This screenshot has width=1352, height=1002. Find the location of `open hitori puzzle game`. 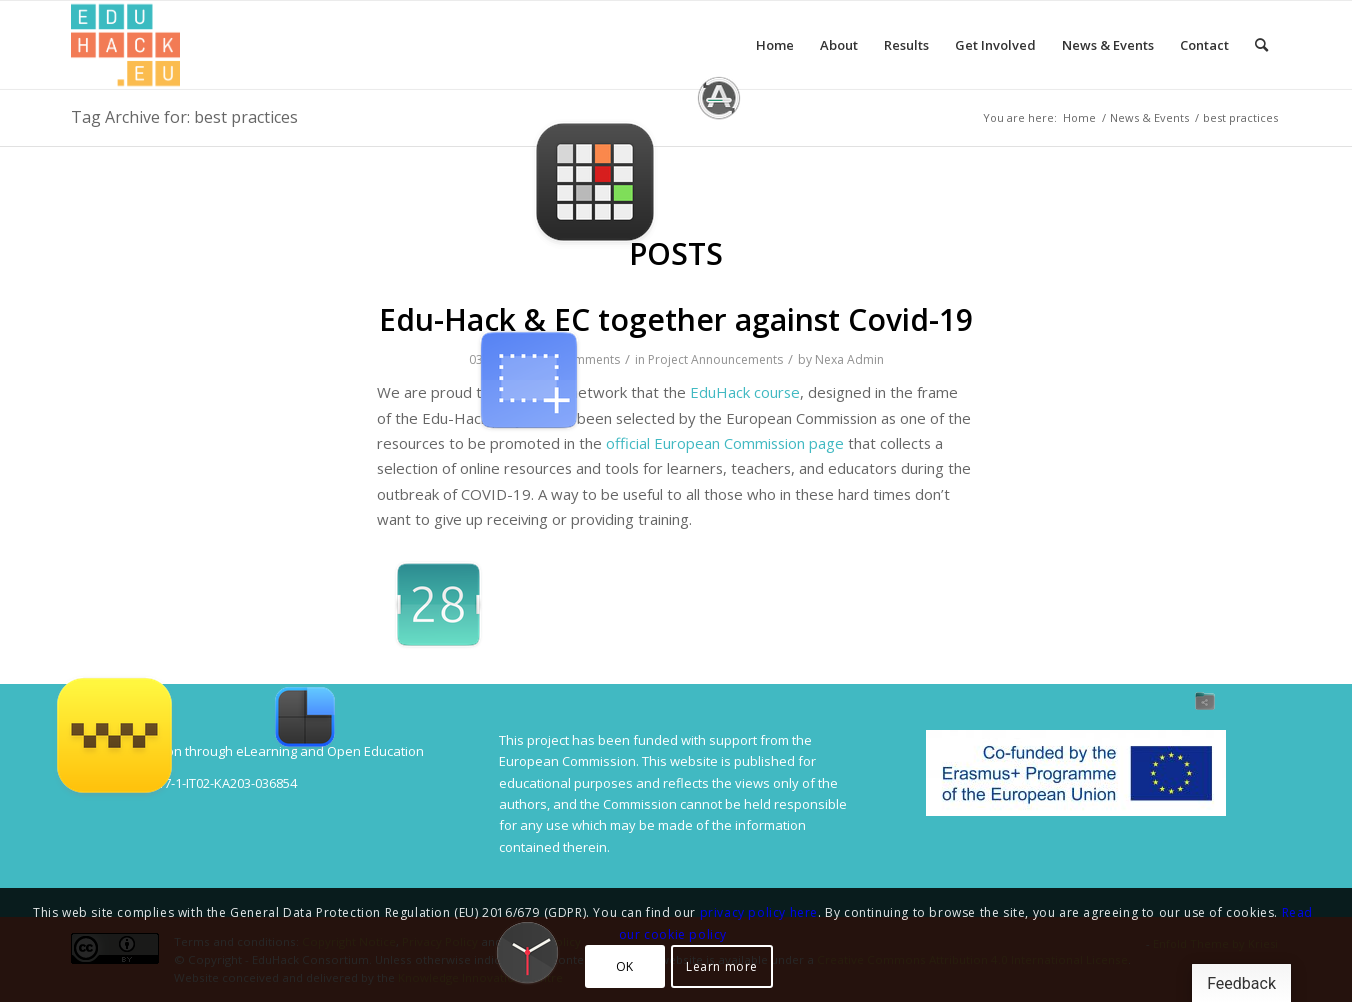

open hitori puzzle game is located at coordinates (595, 182).